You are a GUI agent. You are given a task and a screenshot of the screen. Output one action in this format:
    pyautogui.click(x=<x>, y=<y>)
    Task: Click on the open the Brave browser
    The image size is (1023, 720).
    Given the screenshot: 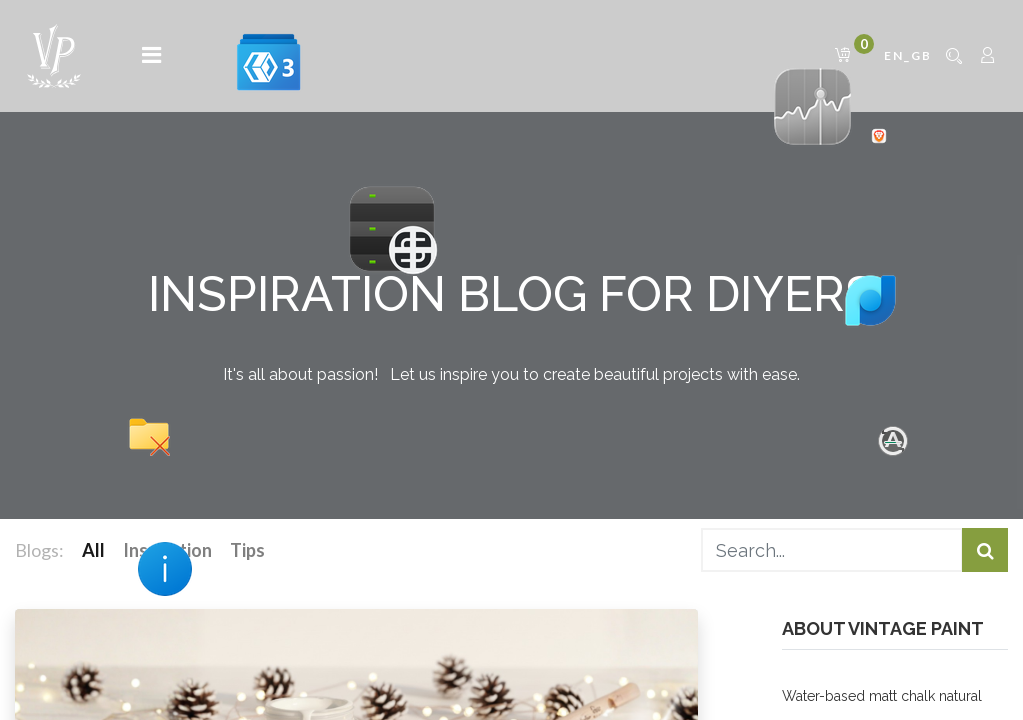 What is the action you would take?
    pyautogui.click(x=879, y=136)
    